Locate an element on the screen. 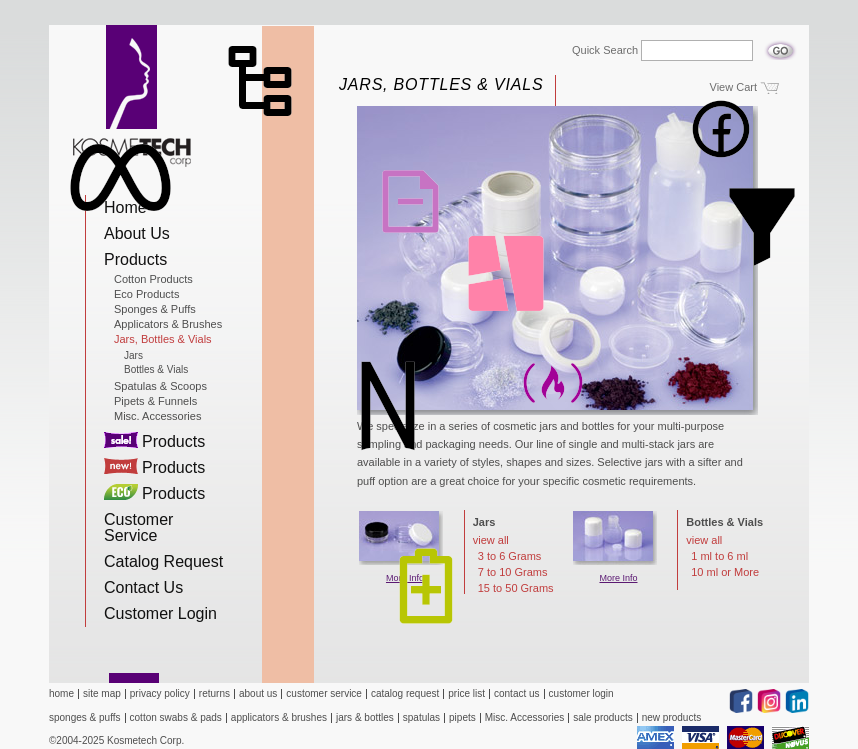  create a photo collage is located at coordinates (506, 273).